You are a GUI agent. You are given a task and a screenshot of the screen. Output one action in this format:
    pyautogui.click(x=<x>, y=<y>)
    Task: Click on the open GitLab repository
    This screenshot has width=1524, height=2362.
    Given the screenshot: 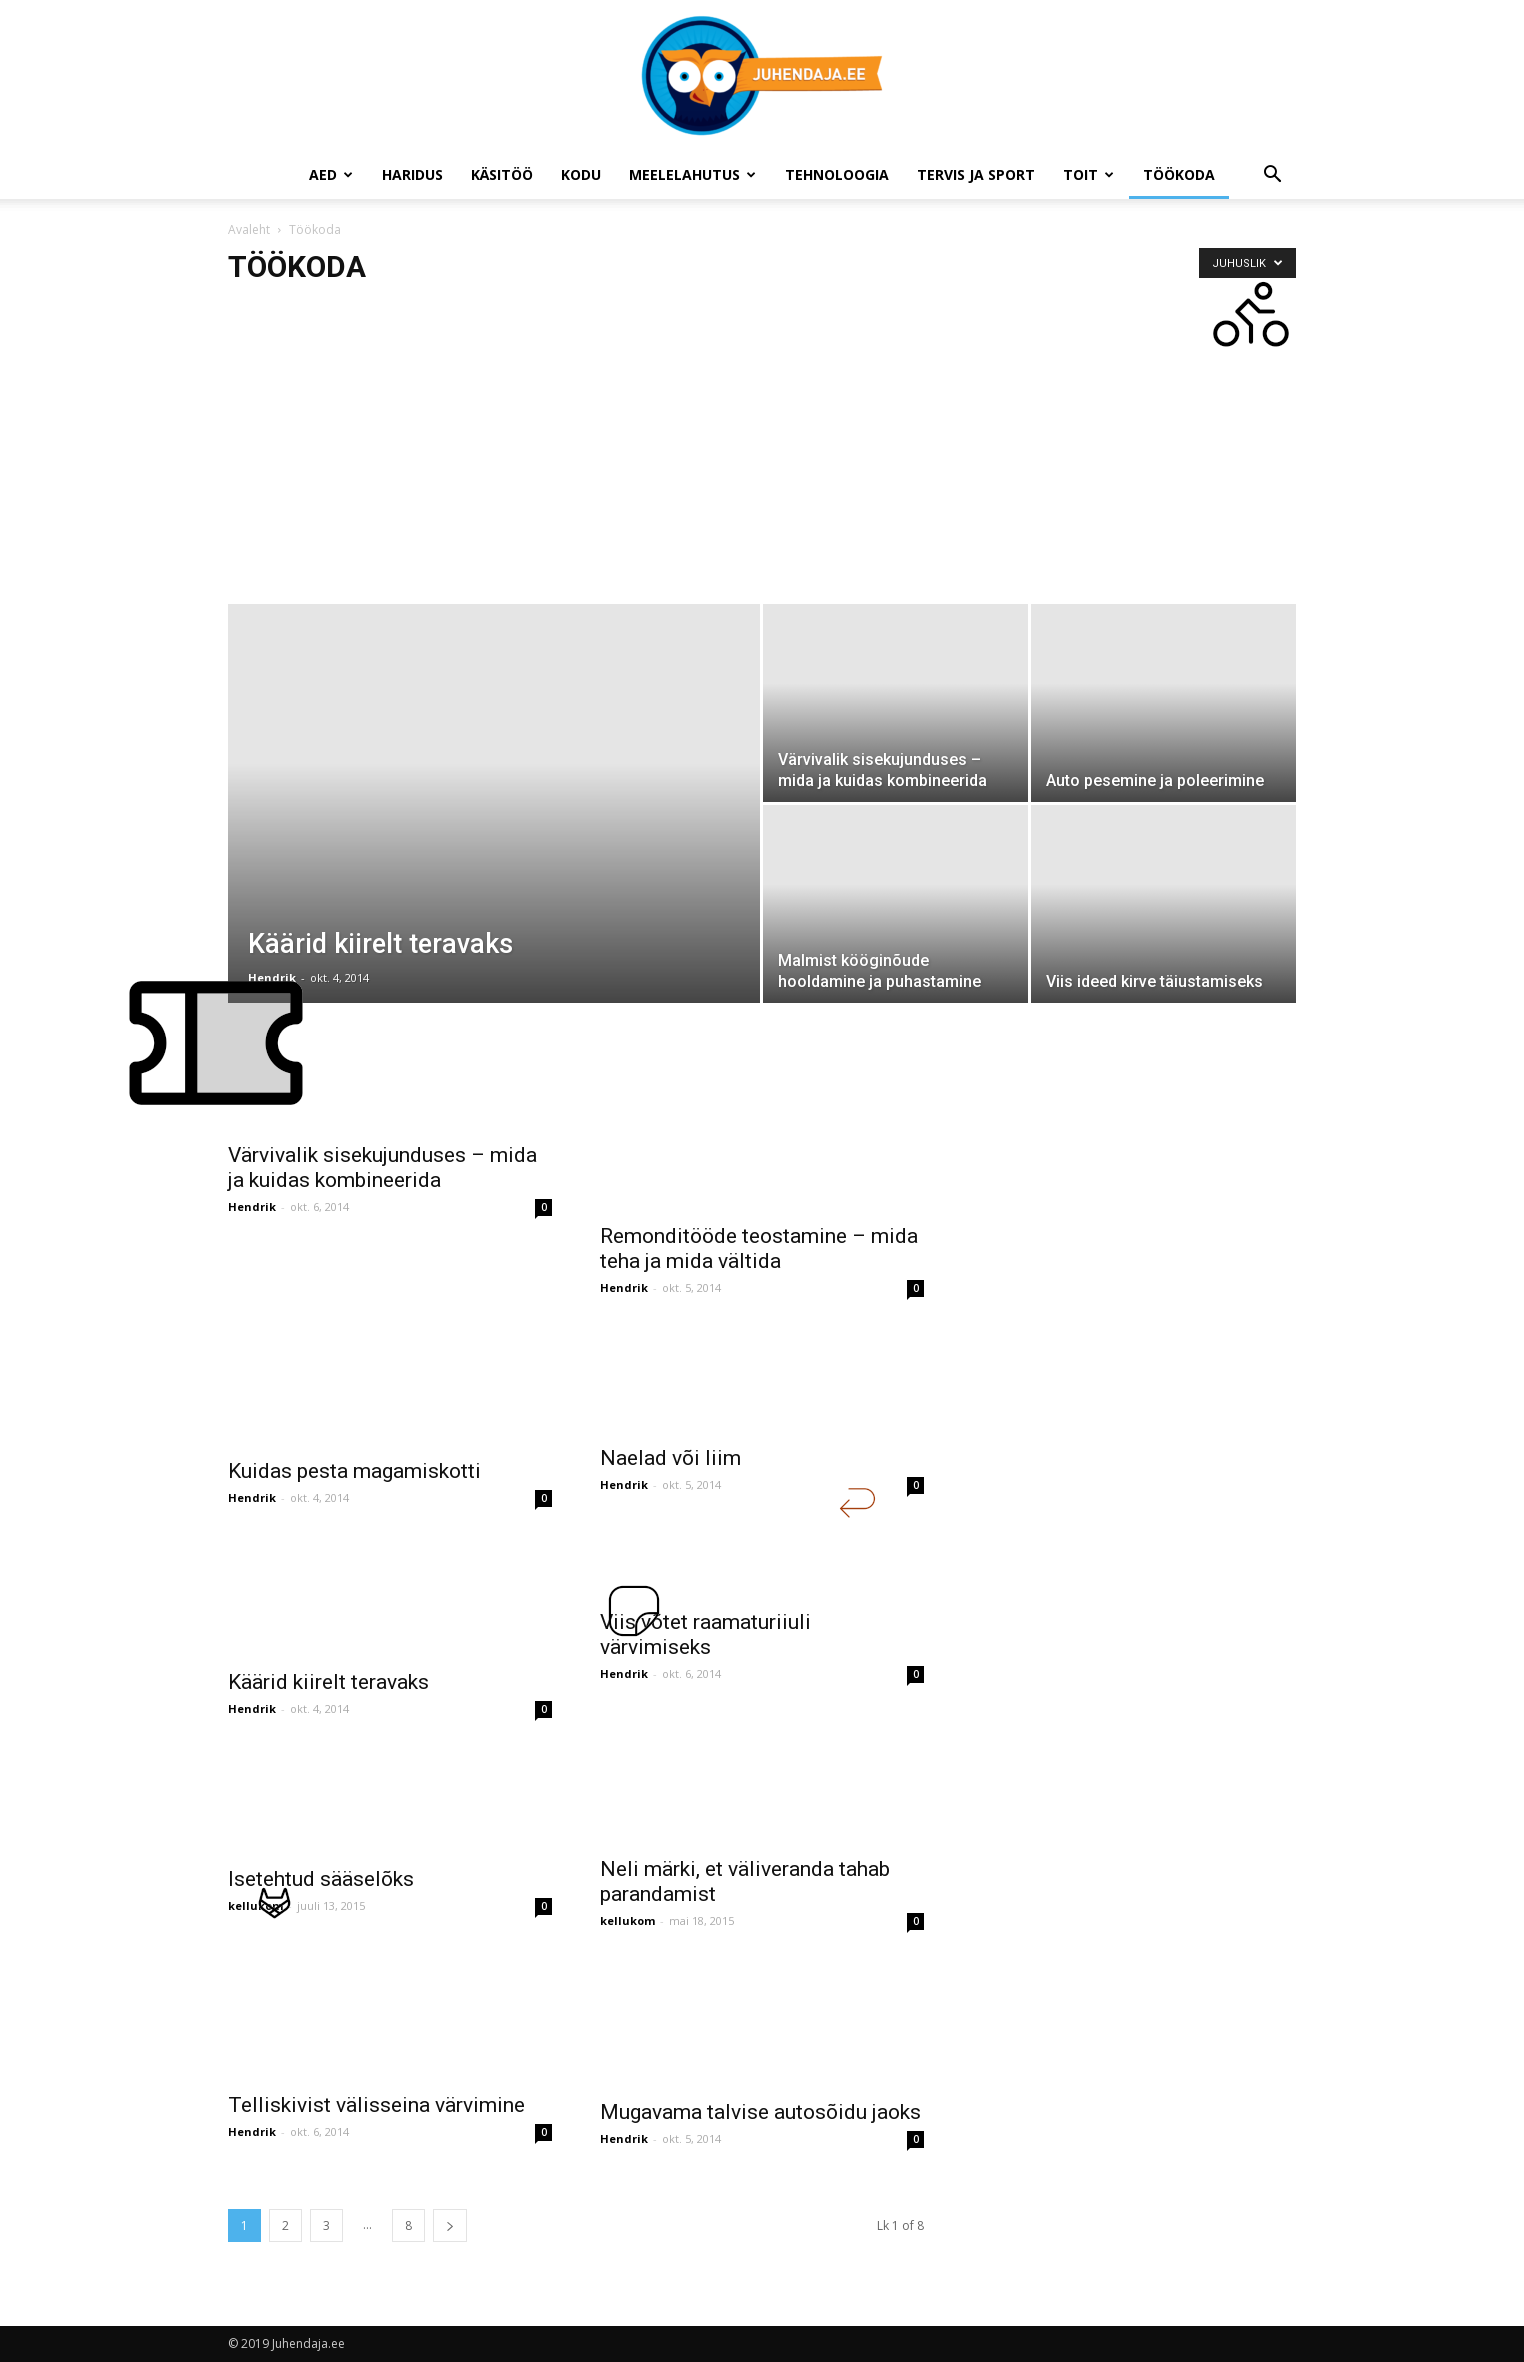 What is the action you would take?
    pyautogui.click(x=274, y=1902)
    